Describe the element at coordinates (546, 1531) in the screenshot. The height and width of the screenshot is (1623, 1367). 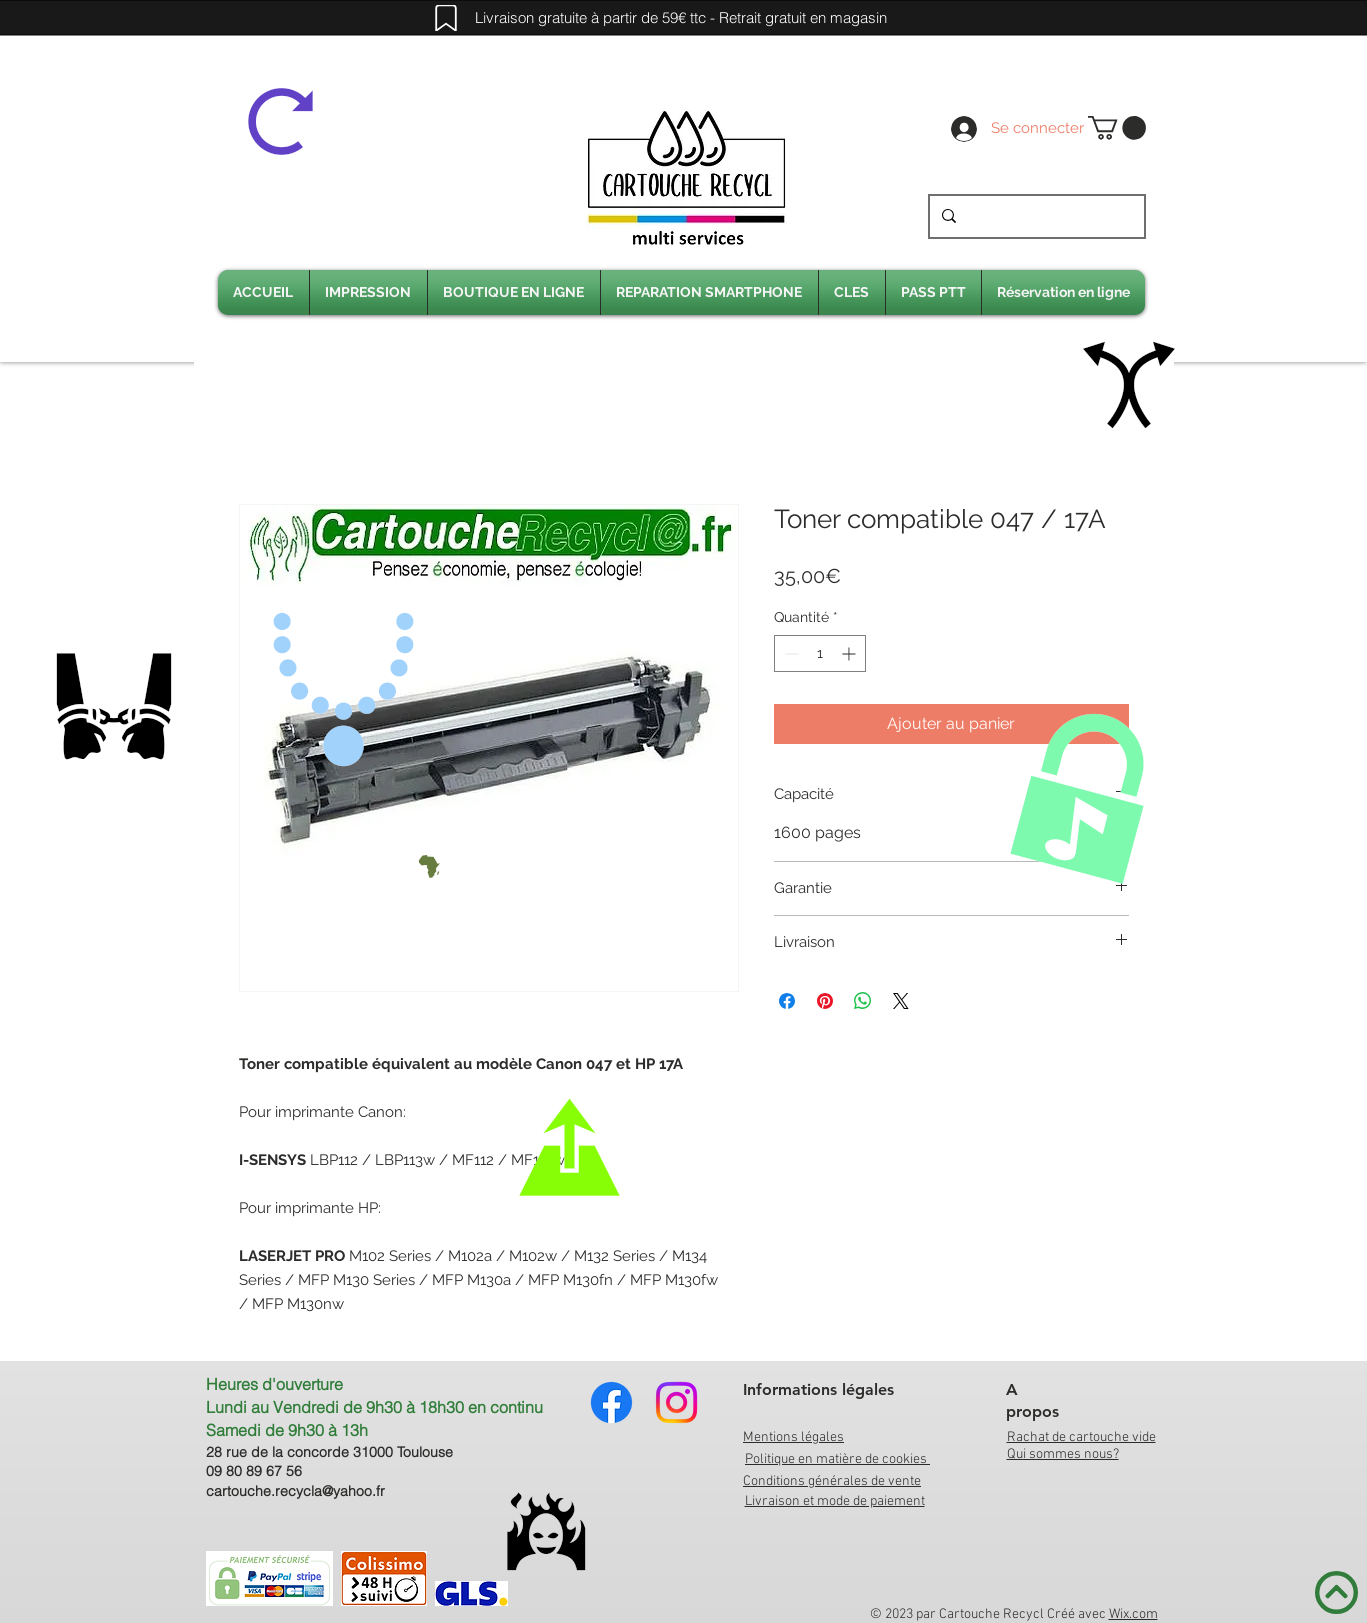
I see `pyromaniac character class or trait indicator` at that location.